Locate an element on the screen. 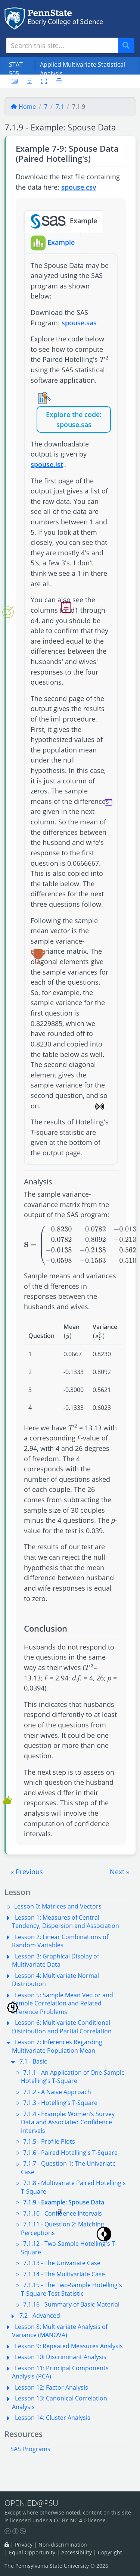 The width and height of the screenshot is (140, 2576). view achievements or awards is located at coordinates (38, 956).